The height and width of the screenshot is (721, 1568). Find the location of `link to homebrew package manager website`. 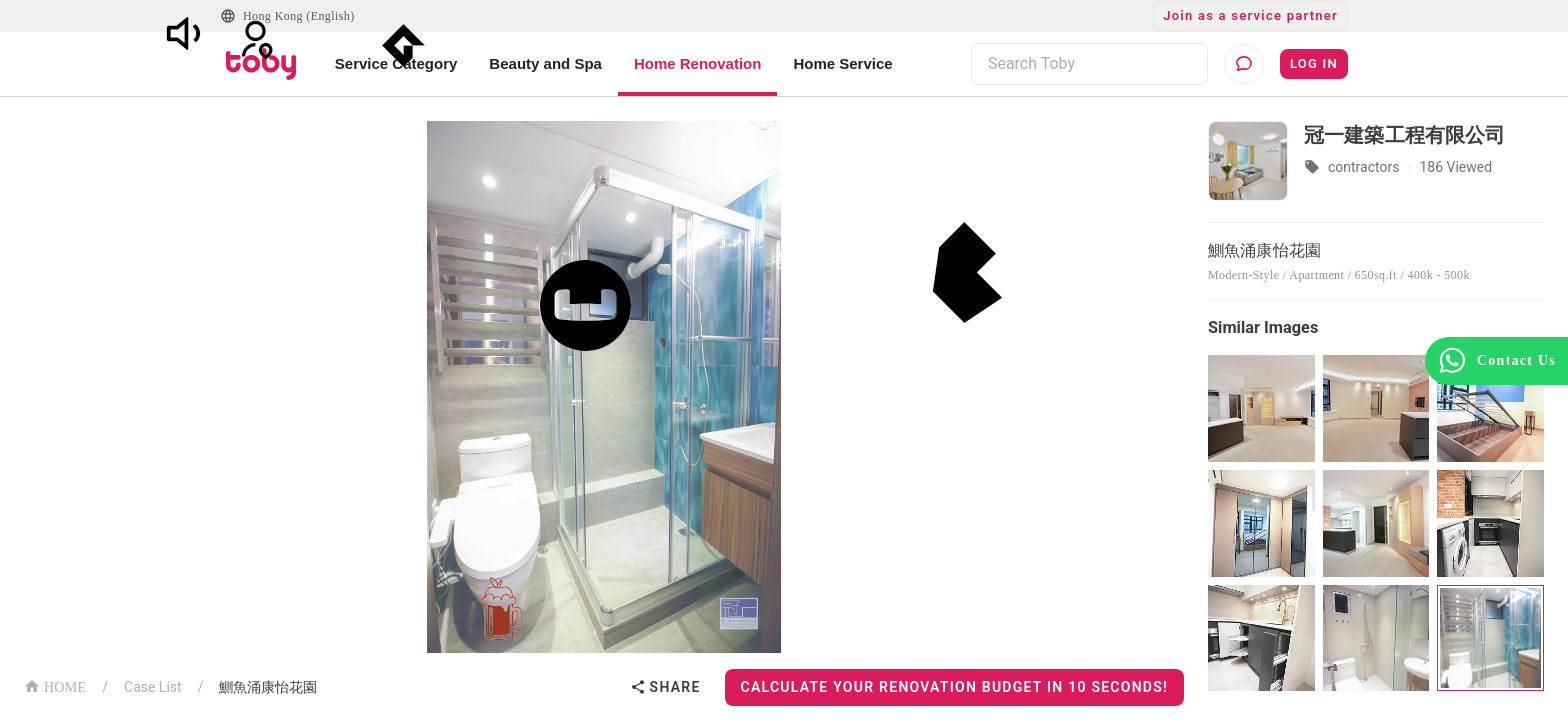

link to homebrew package manager website is located at coordinates (501, 608).